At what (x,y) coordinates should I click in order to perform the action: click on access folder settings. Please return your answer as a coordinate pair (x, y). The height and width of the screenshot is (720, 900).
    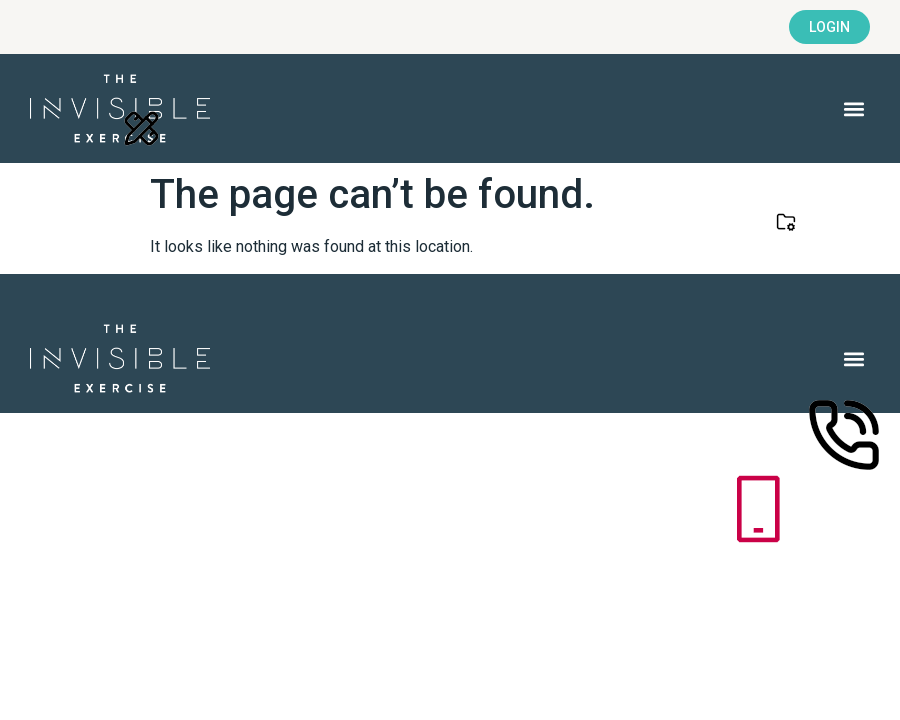
    Looking at the image, I should click on (786, 222).